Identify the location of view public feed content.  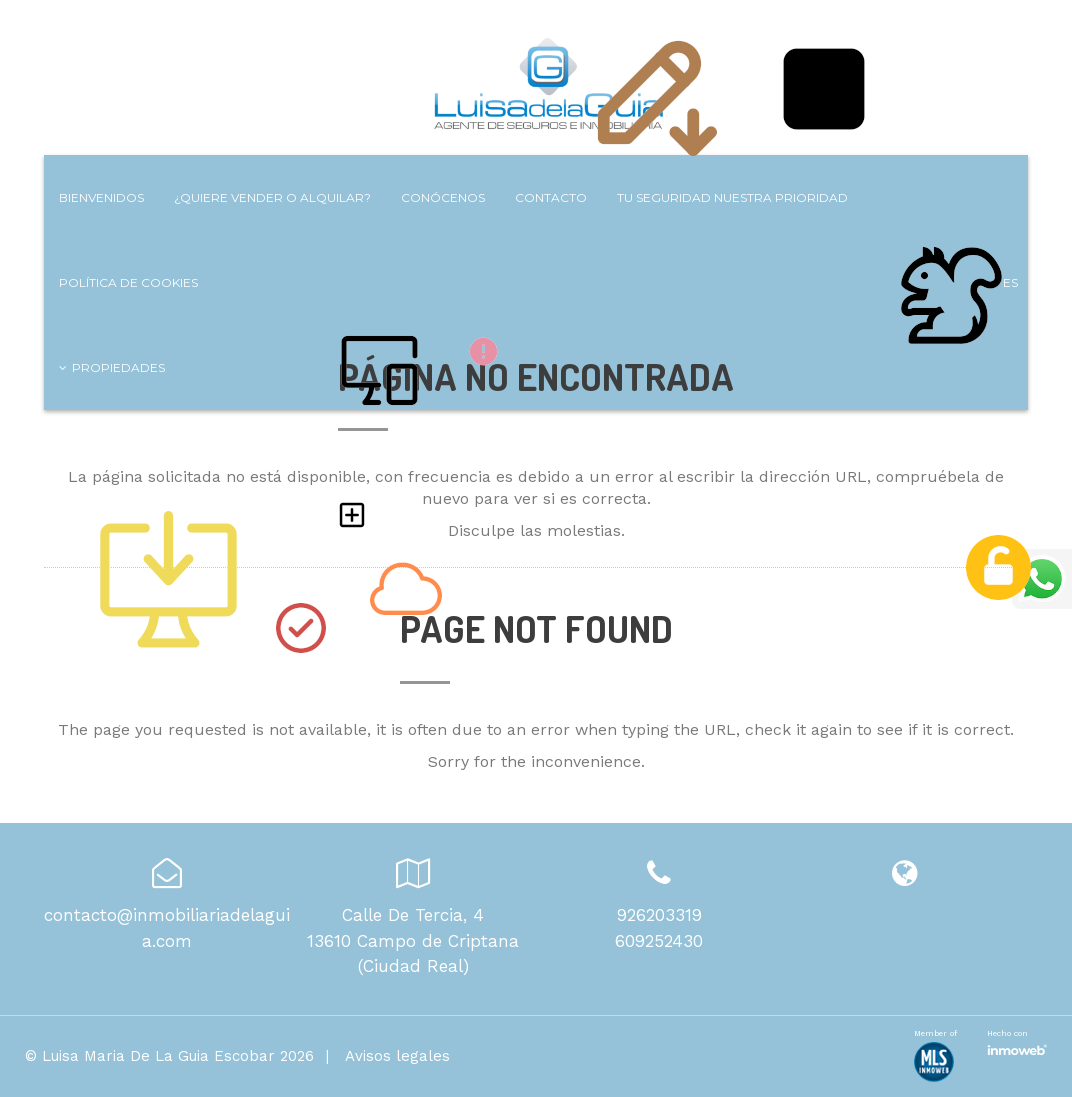
(998, 567).